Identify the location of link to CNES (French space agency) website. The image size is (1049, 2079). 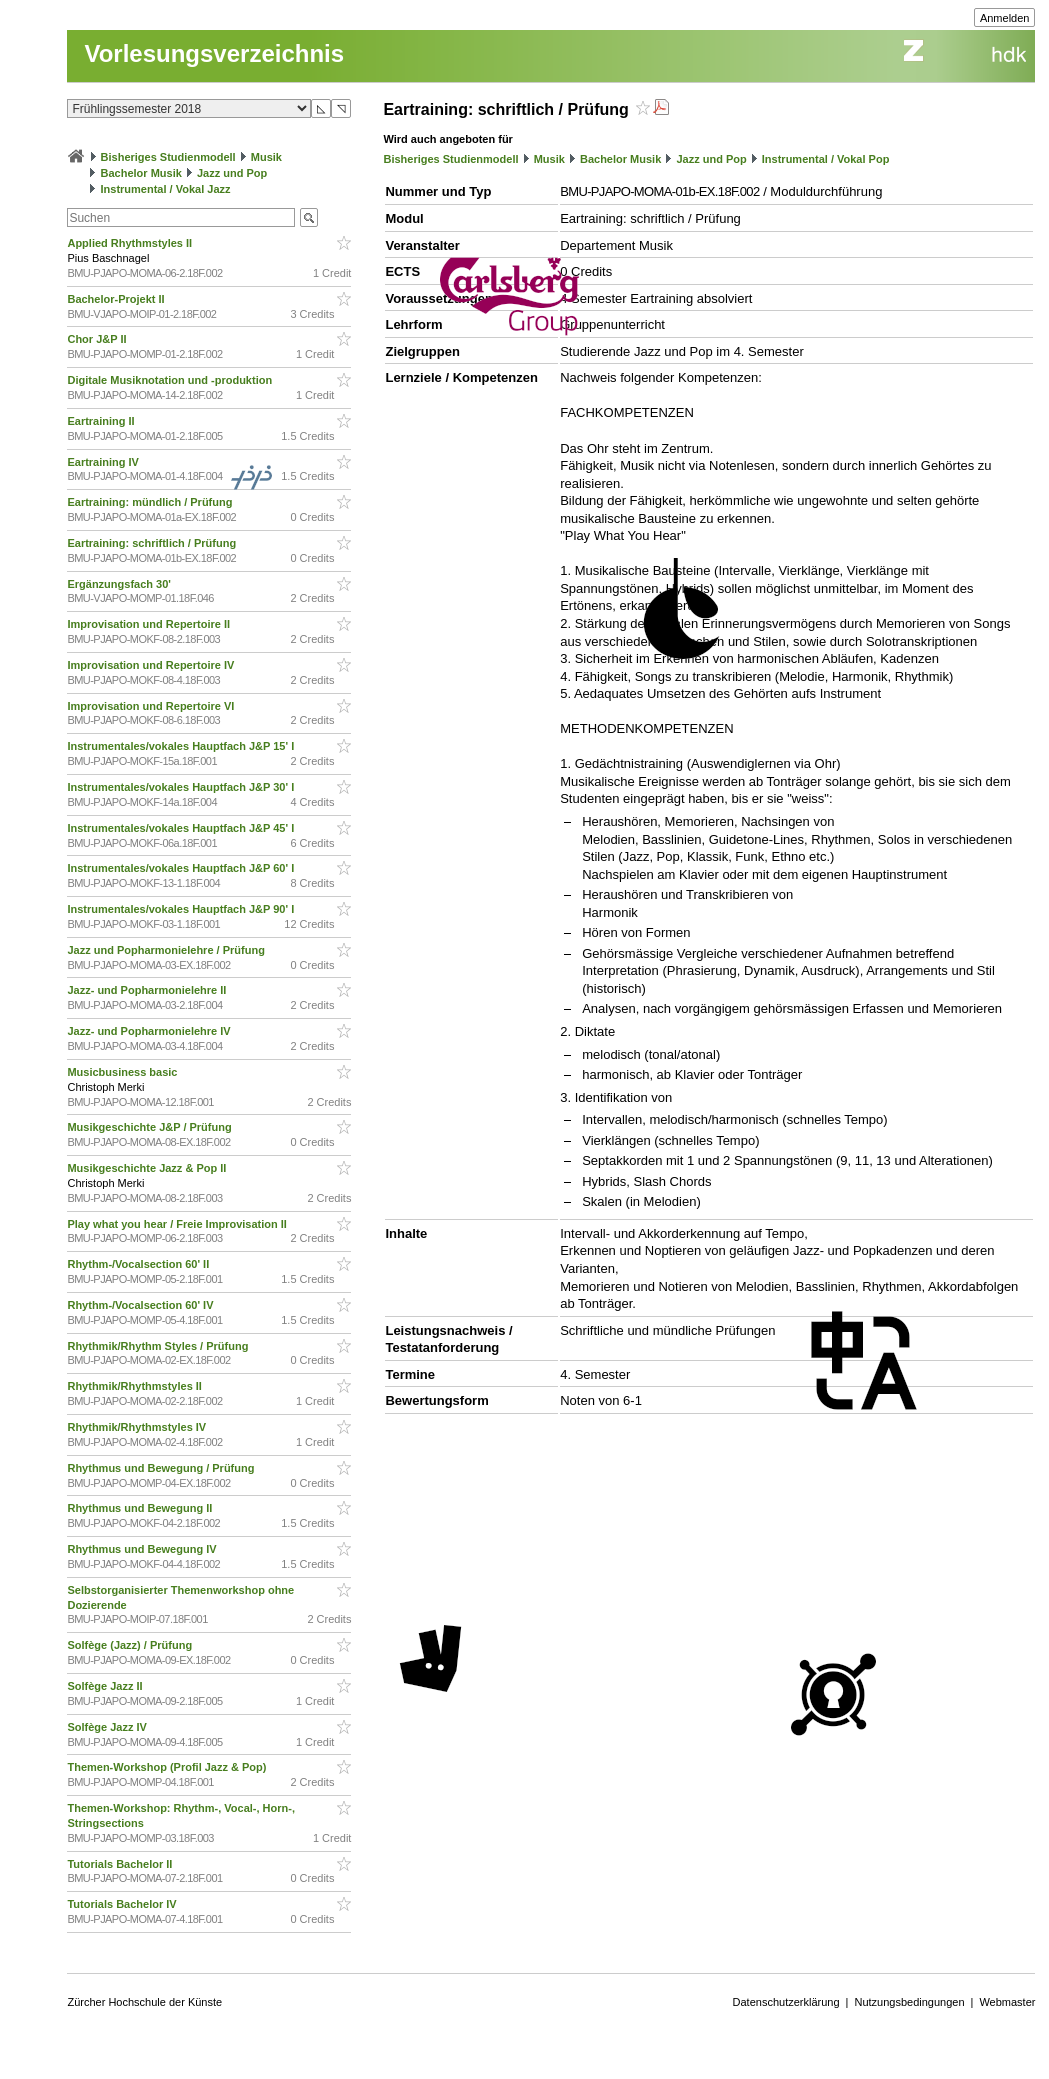
(681, 608).